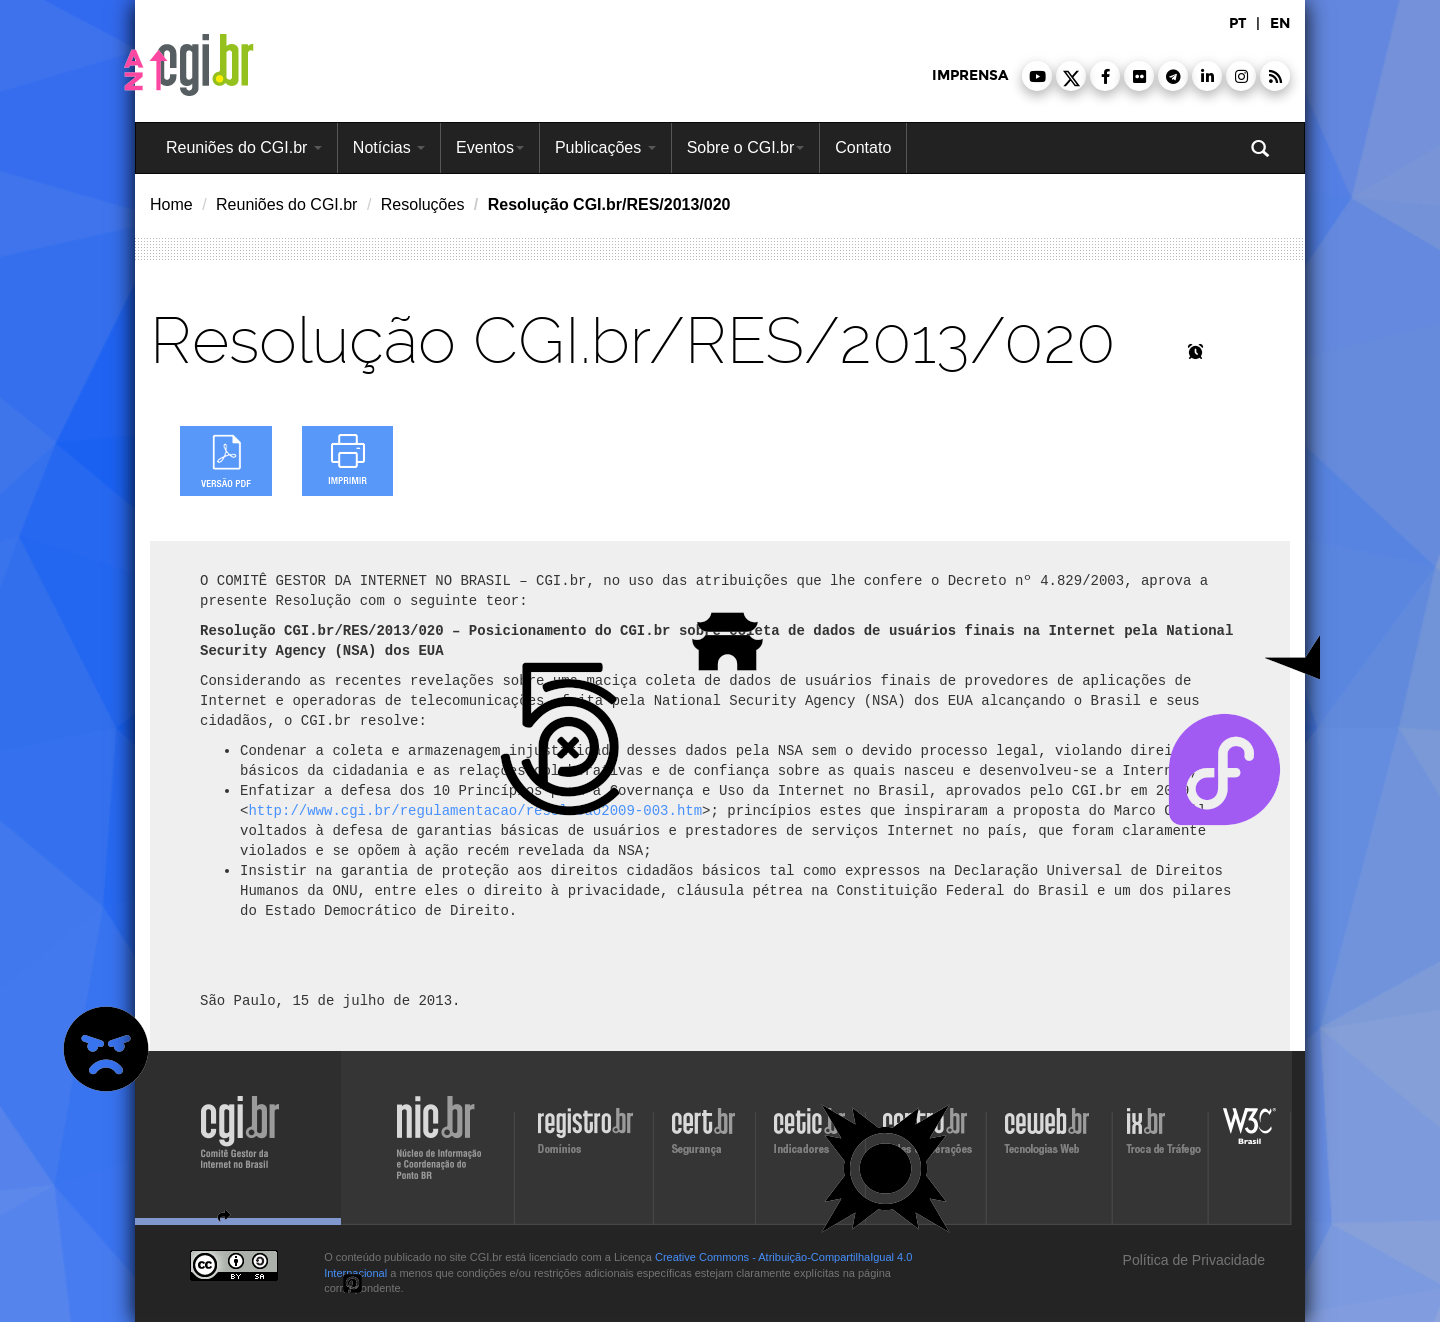 The height and width of the screenshot is (1322, 1440). Describe the element at coordinates (1292, 657) in the screenshot. I see `open FACEIT gaming platform` at that location.